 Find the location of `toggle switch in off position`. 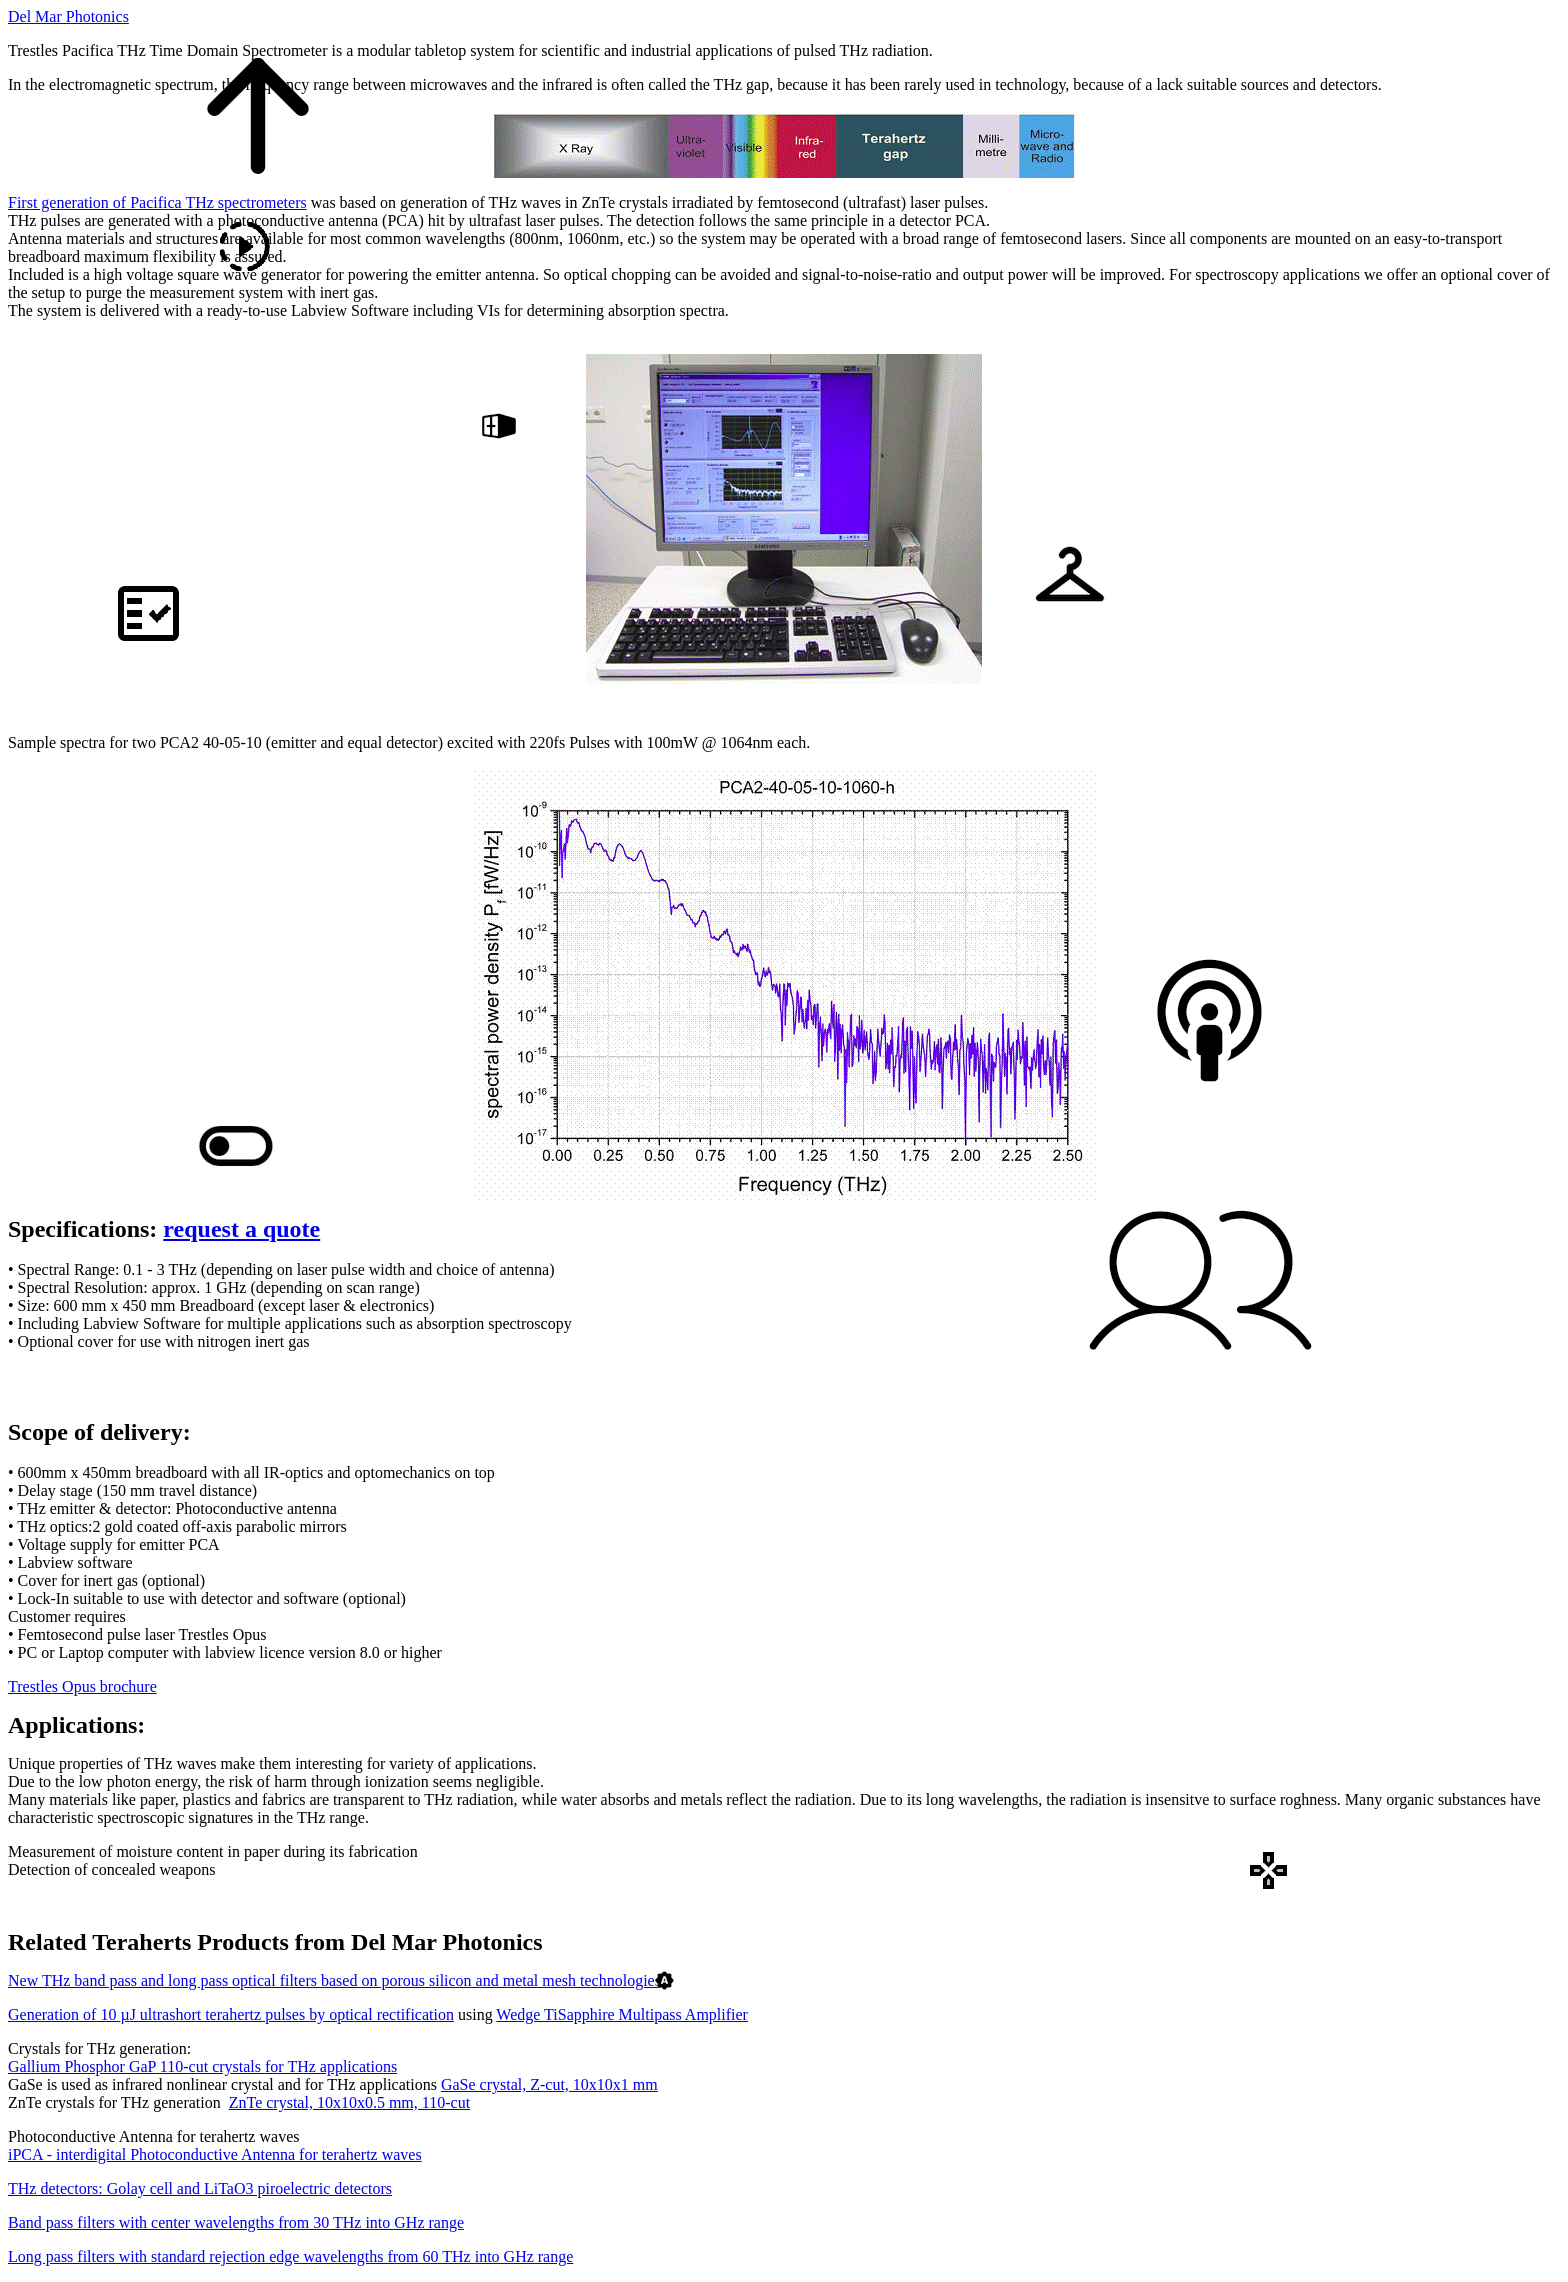

toggle switch in off position is located at coordinates (236, 1146).